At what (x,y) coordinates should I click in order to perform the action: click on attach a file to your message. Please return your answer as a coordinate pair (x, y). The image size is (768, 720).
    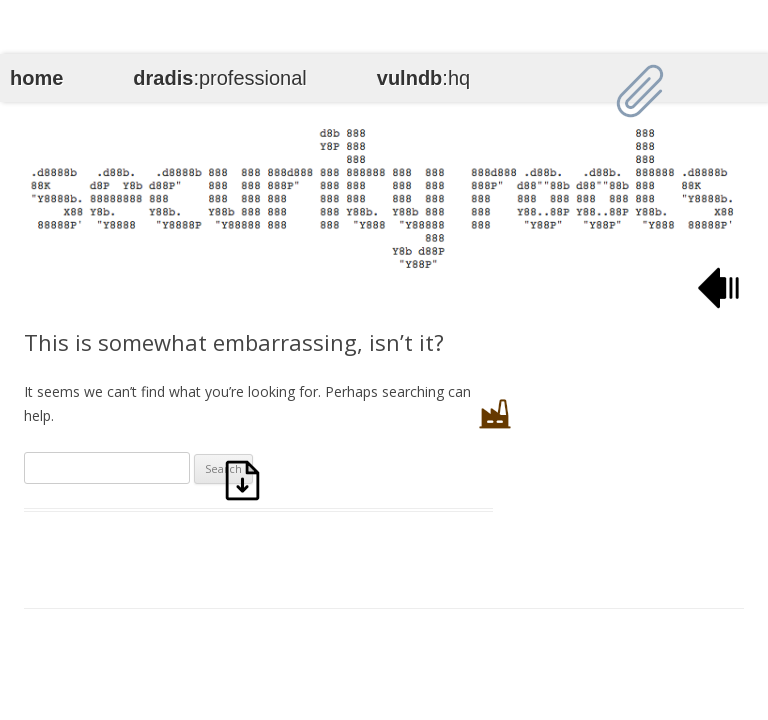
    Looking at the image, I should click on (641, 91).